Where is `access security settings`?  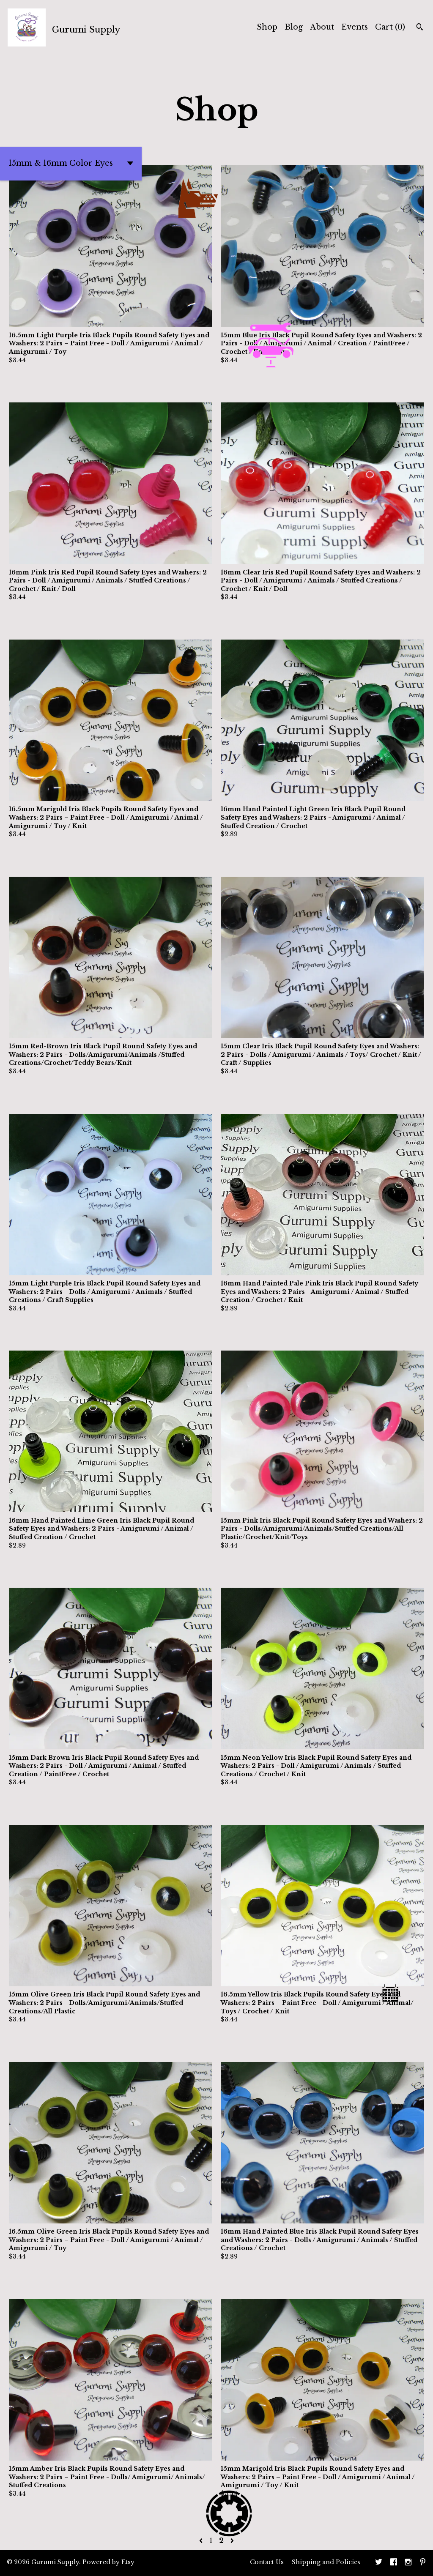
access security settings is located at coordinates (229, 2513).